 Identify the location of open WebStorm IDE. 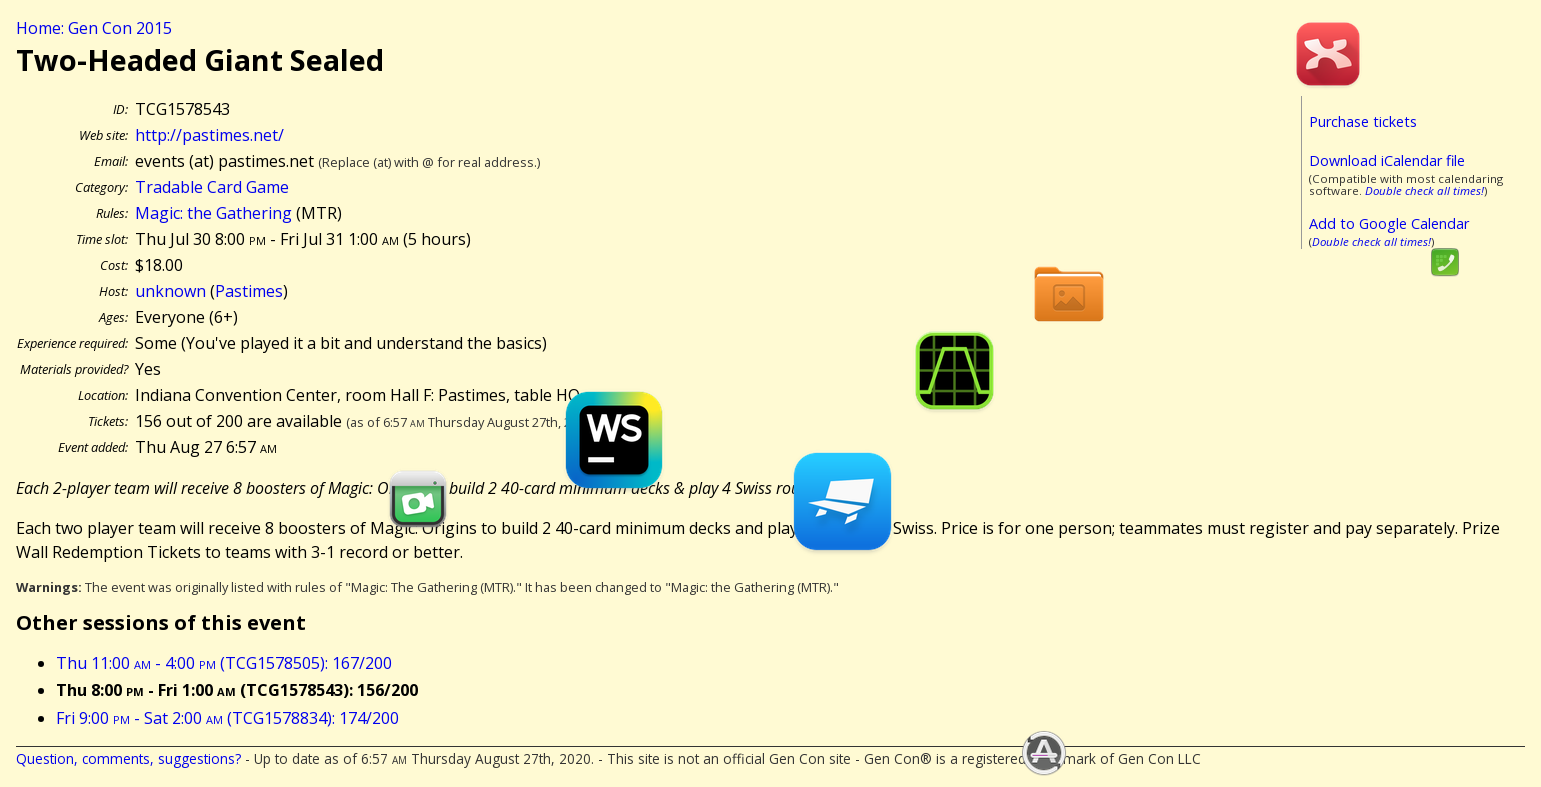
(614, 440).